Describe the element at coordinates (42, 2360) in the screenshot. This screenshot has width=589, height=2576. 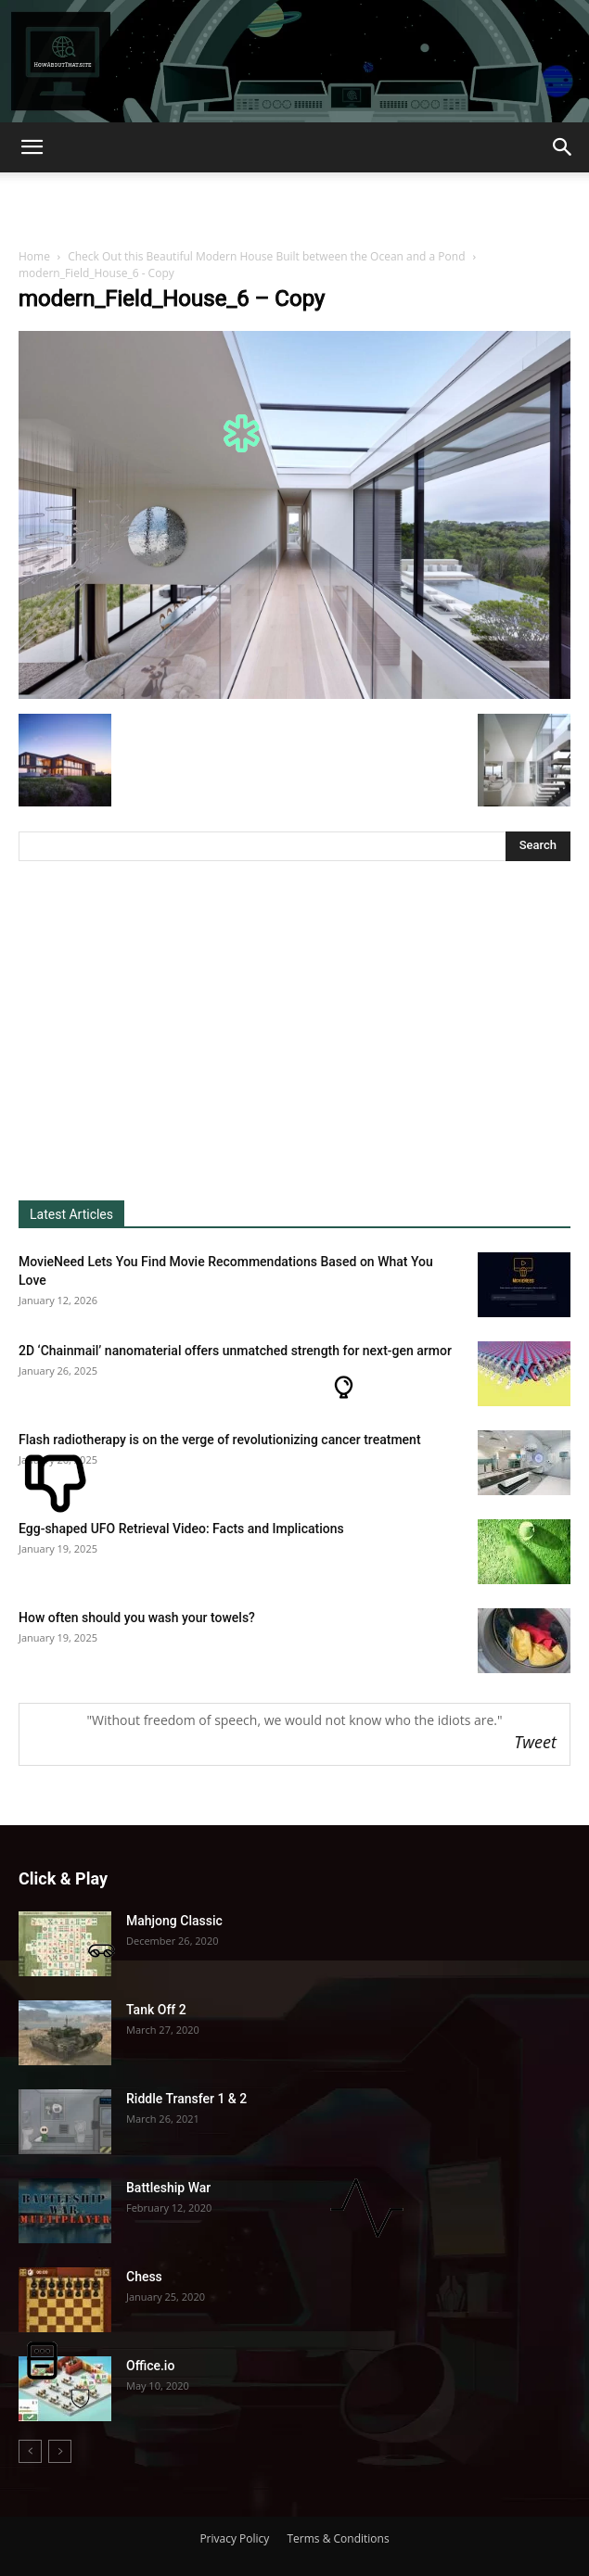
I see `access cooking or kitchen appliances` at that location.